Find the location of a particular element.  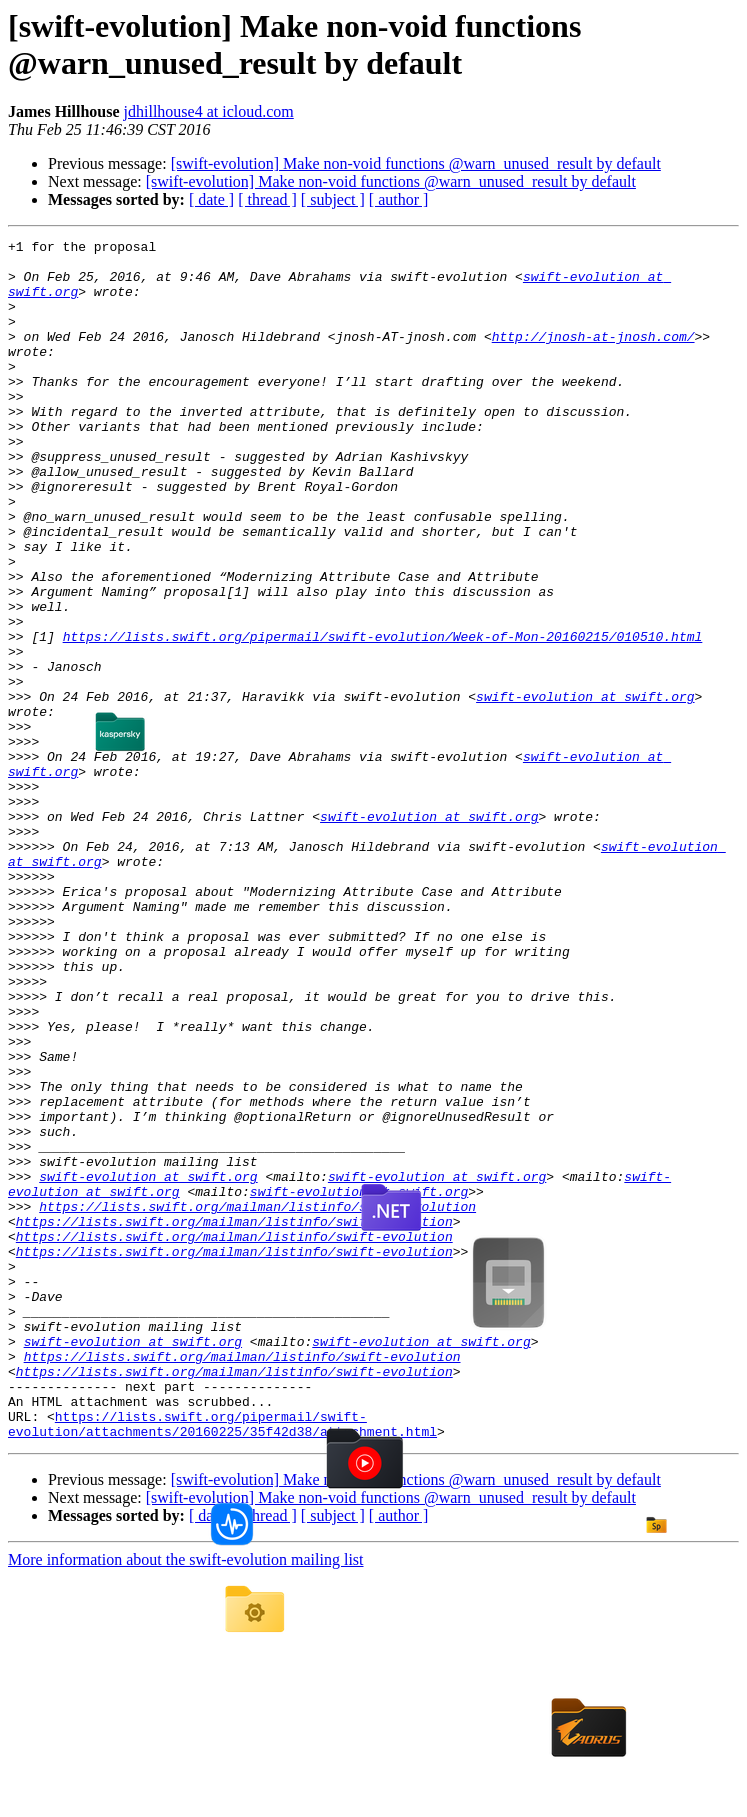

open folder settings or configuration options is located at coordinates (254, 1610).